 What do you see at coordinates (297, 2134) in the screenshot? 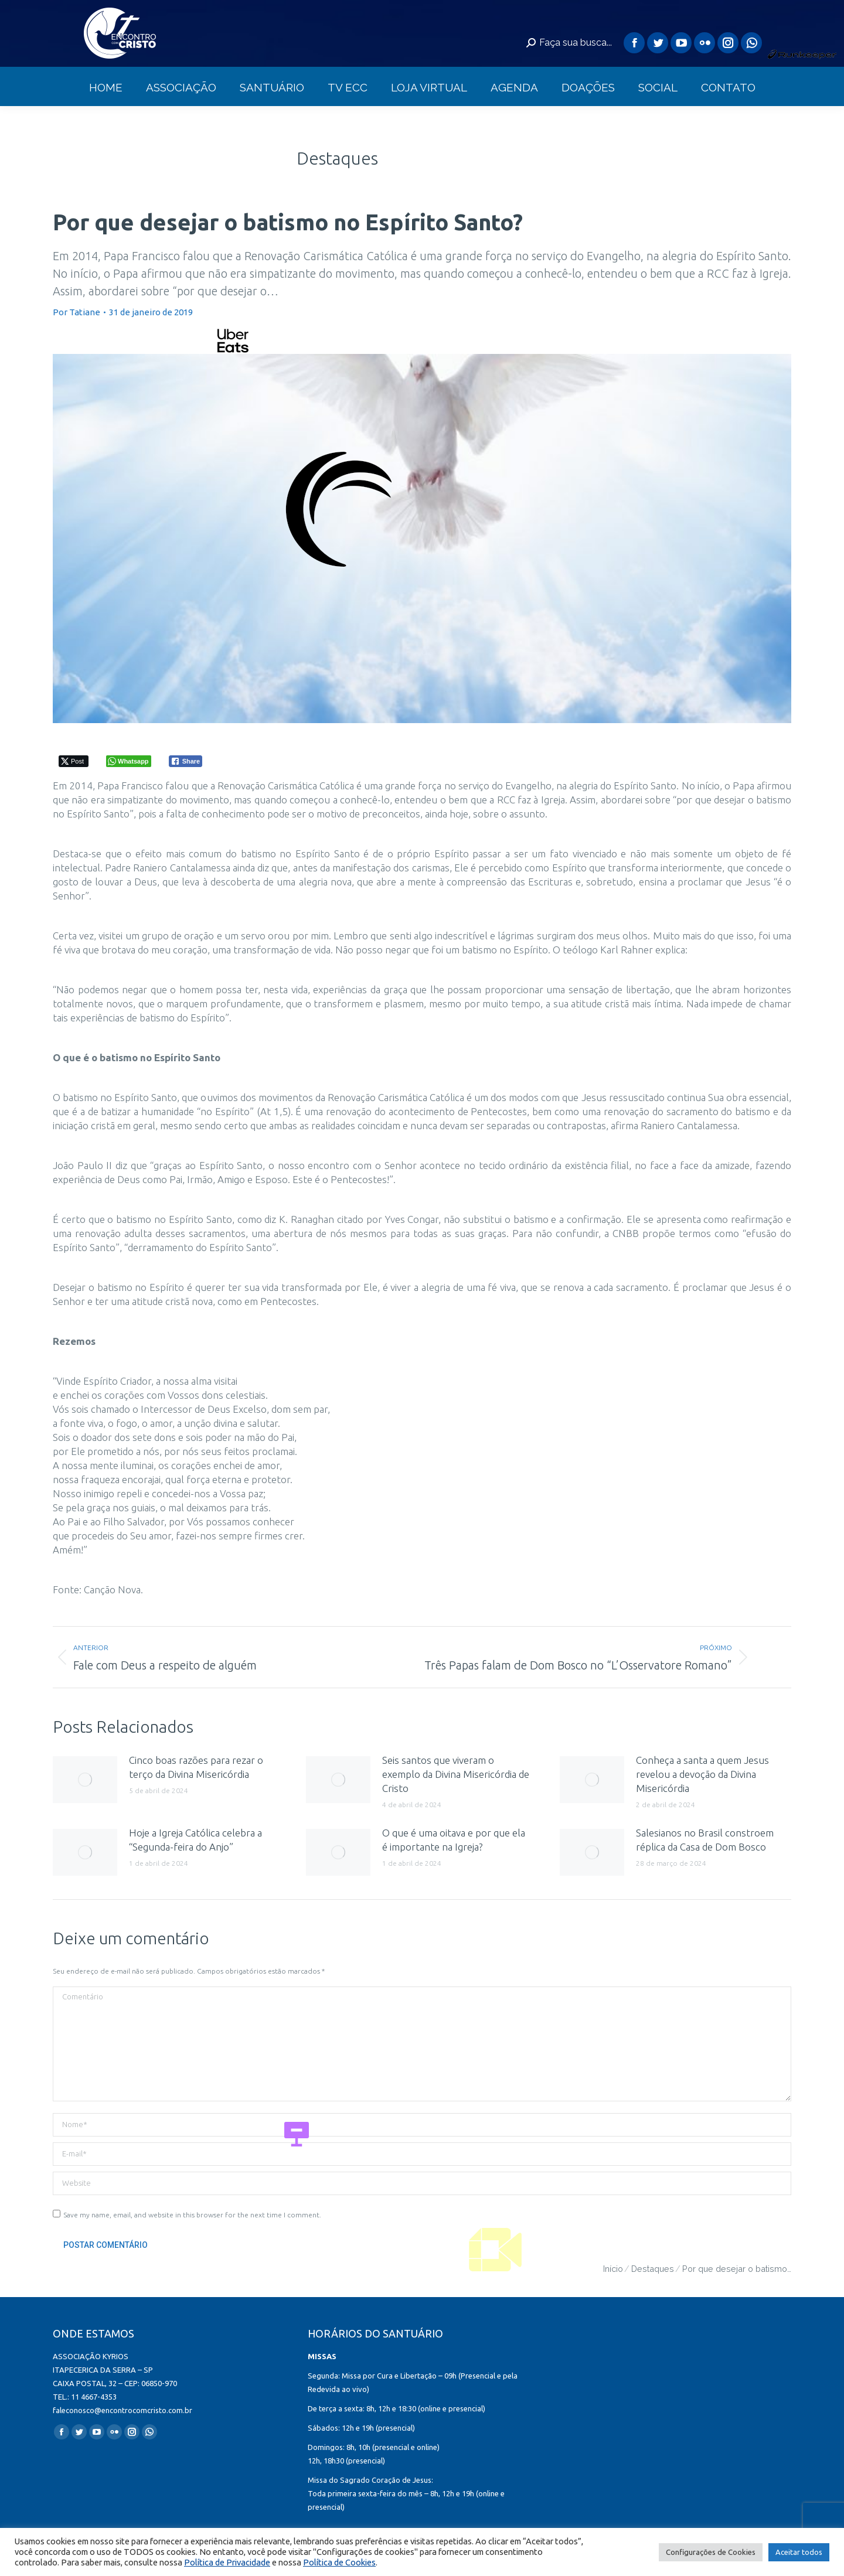
I see `indicates a reserved or held item` at bounding box center [297, 2134].